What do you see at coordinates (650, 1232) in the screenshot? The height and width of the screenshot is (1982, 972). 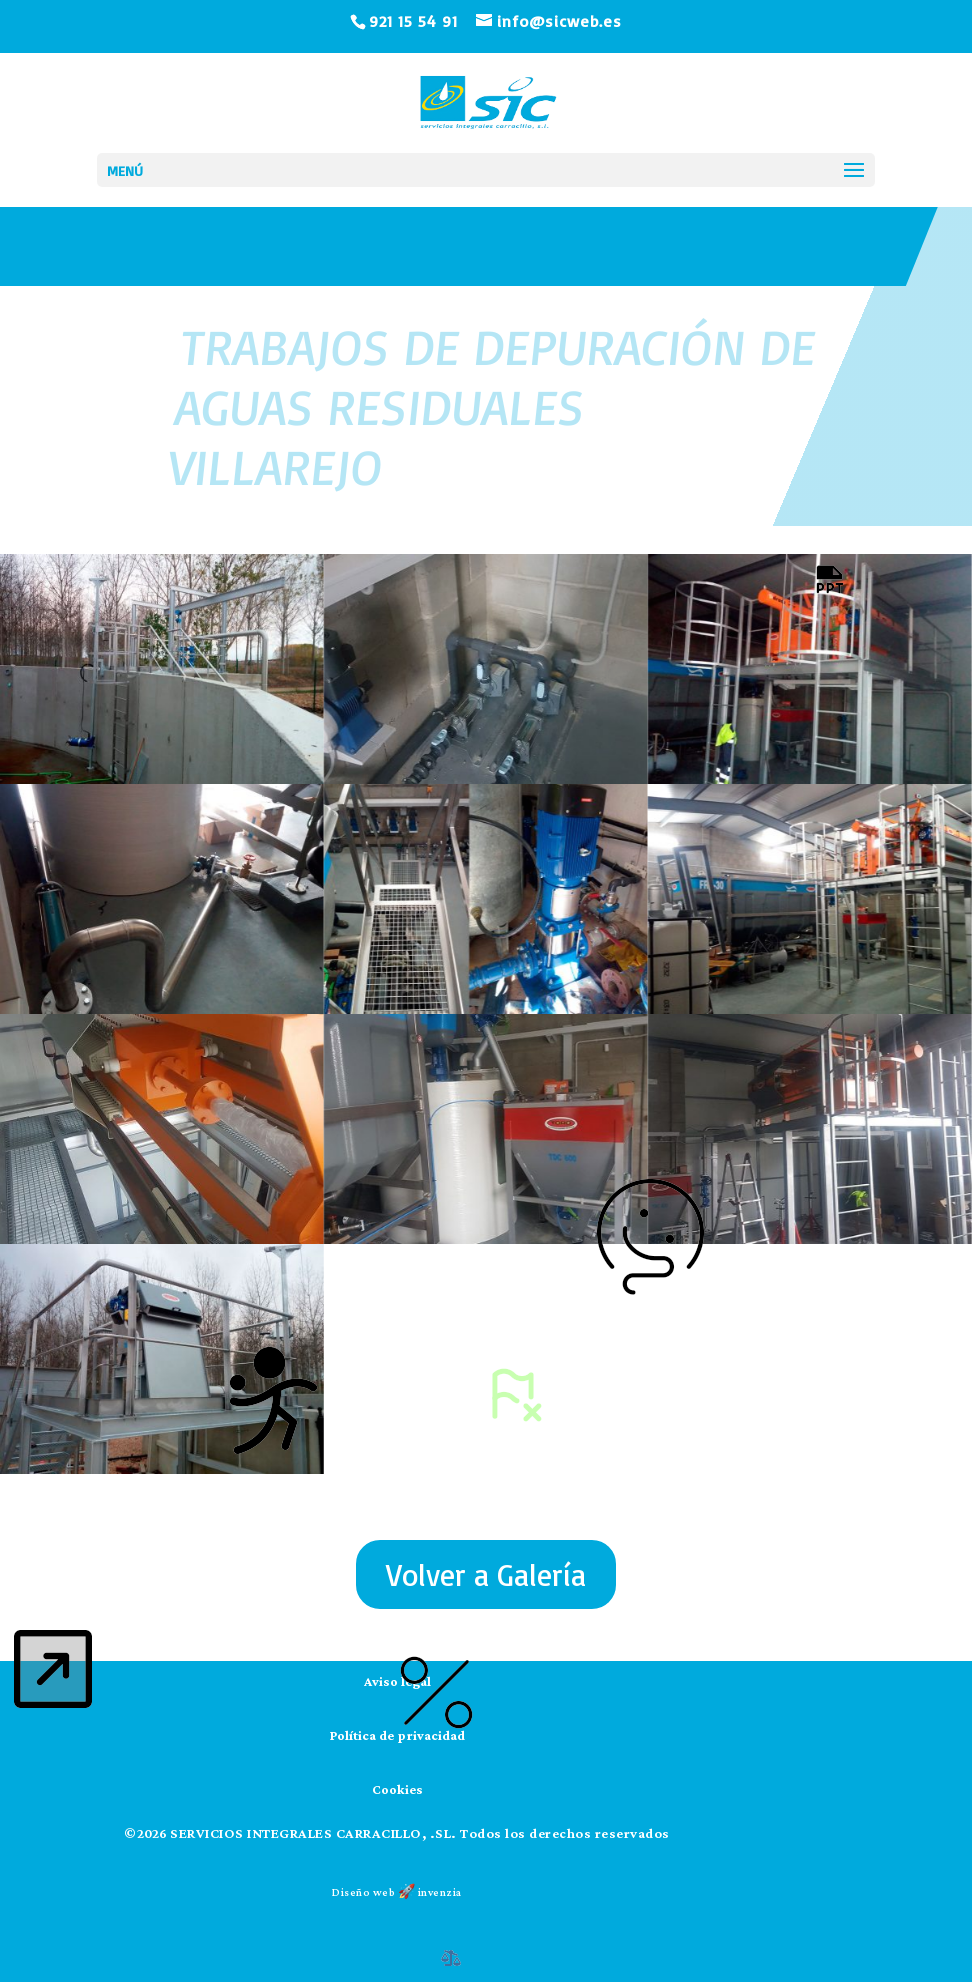 I see `indicates overwhelmed or stressed state` at bounding box center [650, 1232].